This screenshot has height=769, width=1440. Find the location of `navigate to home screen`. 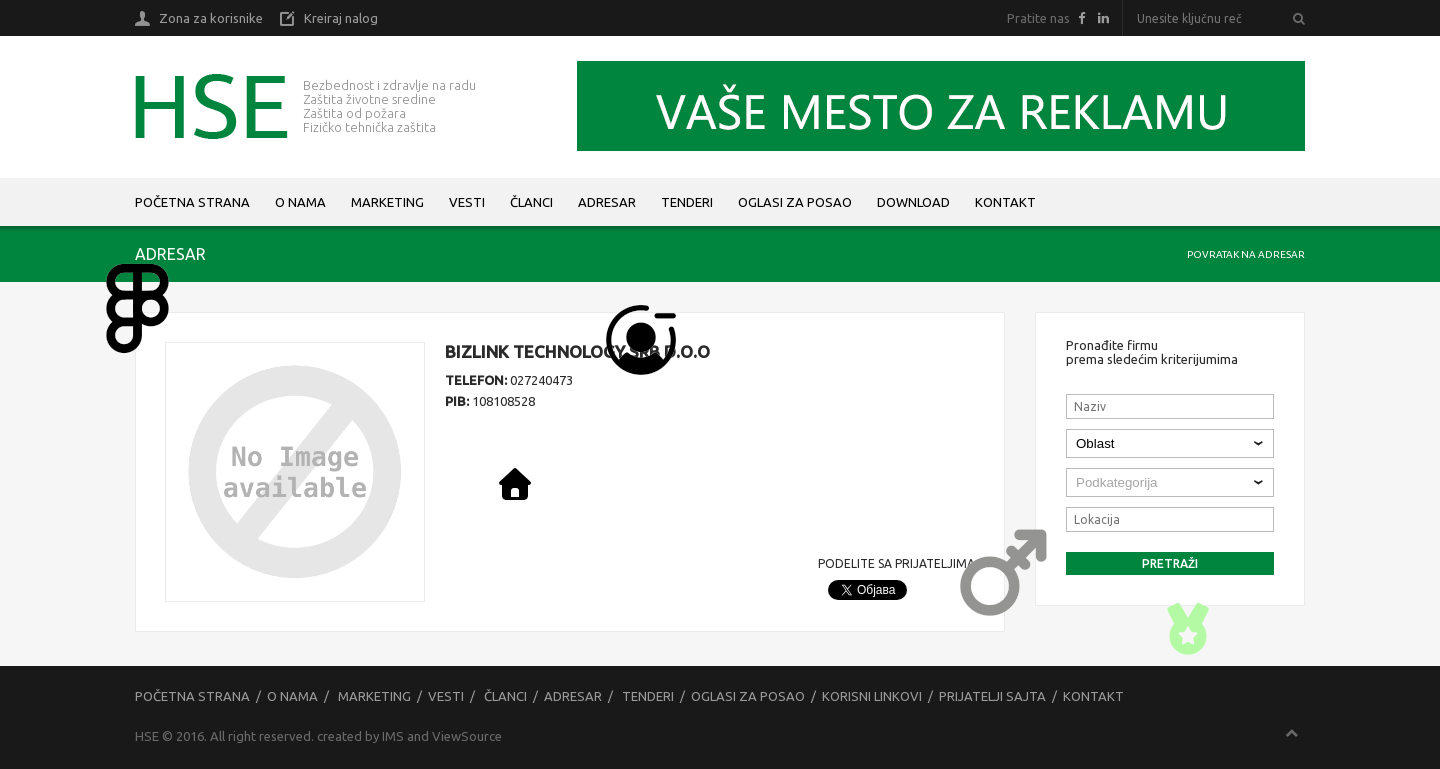

navigate to home screen is located at coordinates (515, 484).